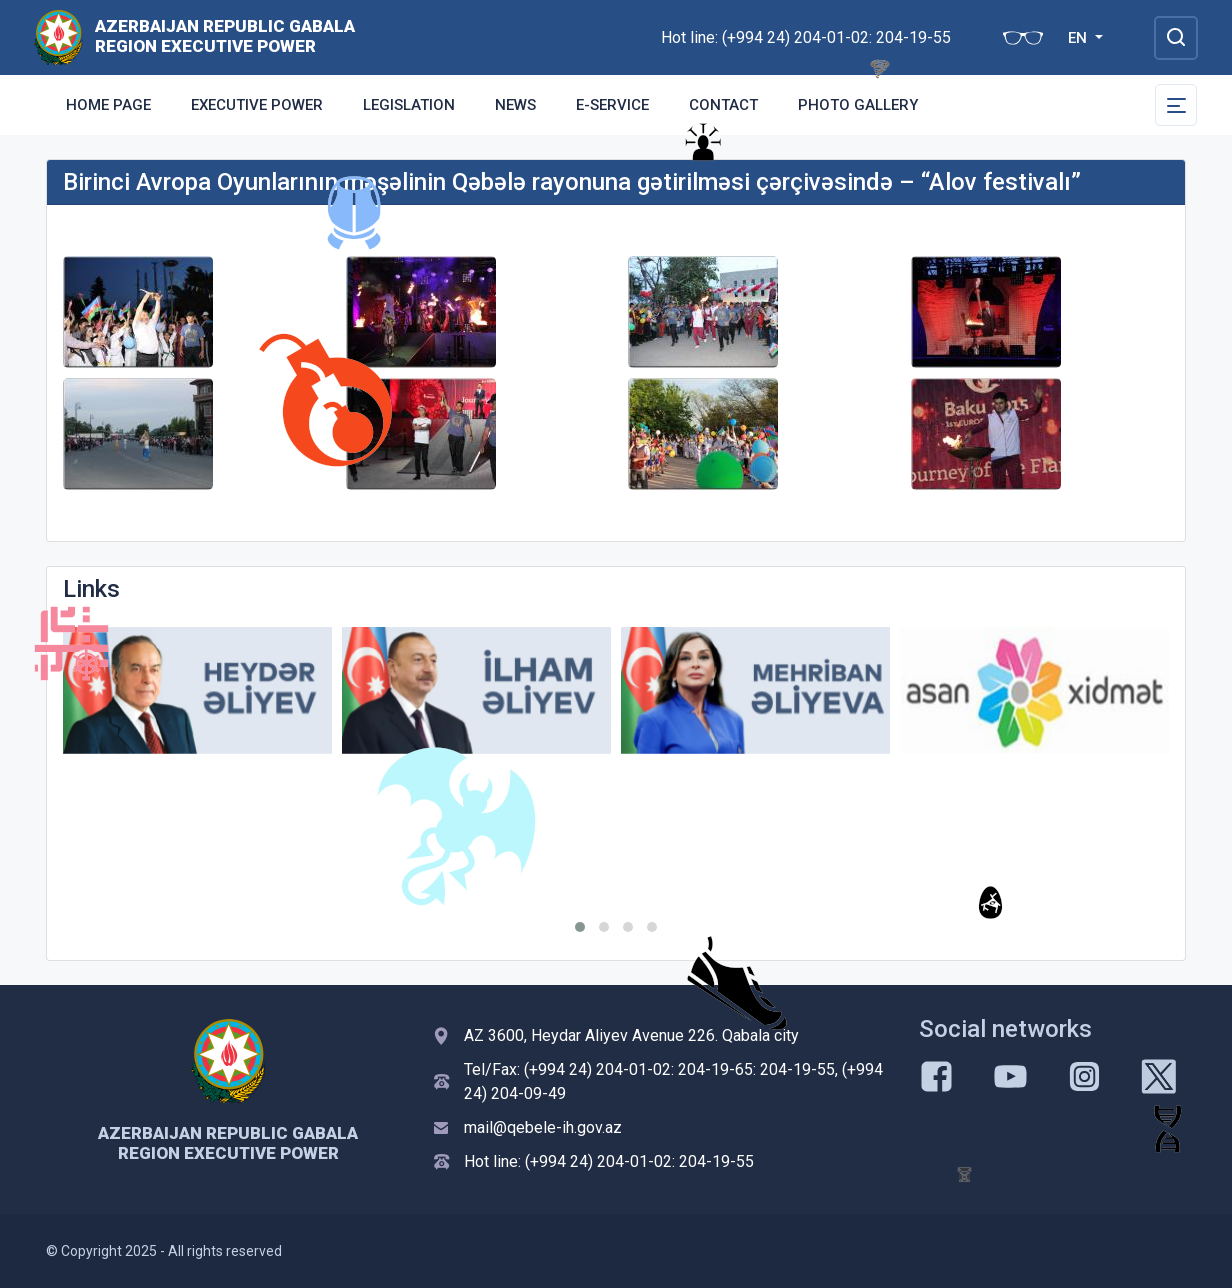 The height and width of the screenshot is (1288, 1232). What do you see at coordinates (326, 401) in the screenshot?
I see `deploy cluster bomb weapon in game` at bounding box center [326, 401].